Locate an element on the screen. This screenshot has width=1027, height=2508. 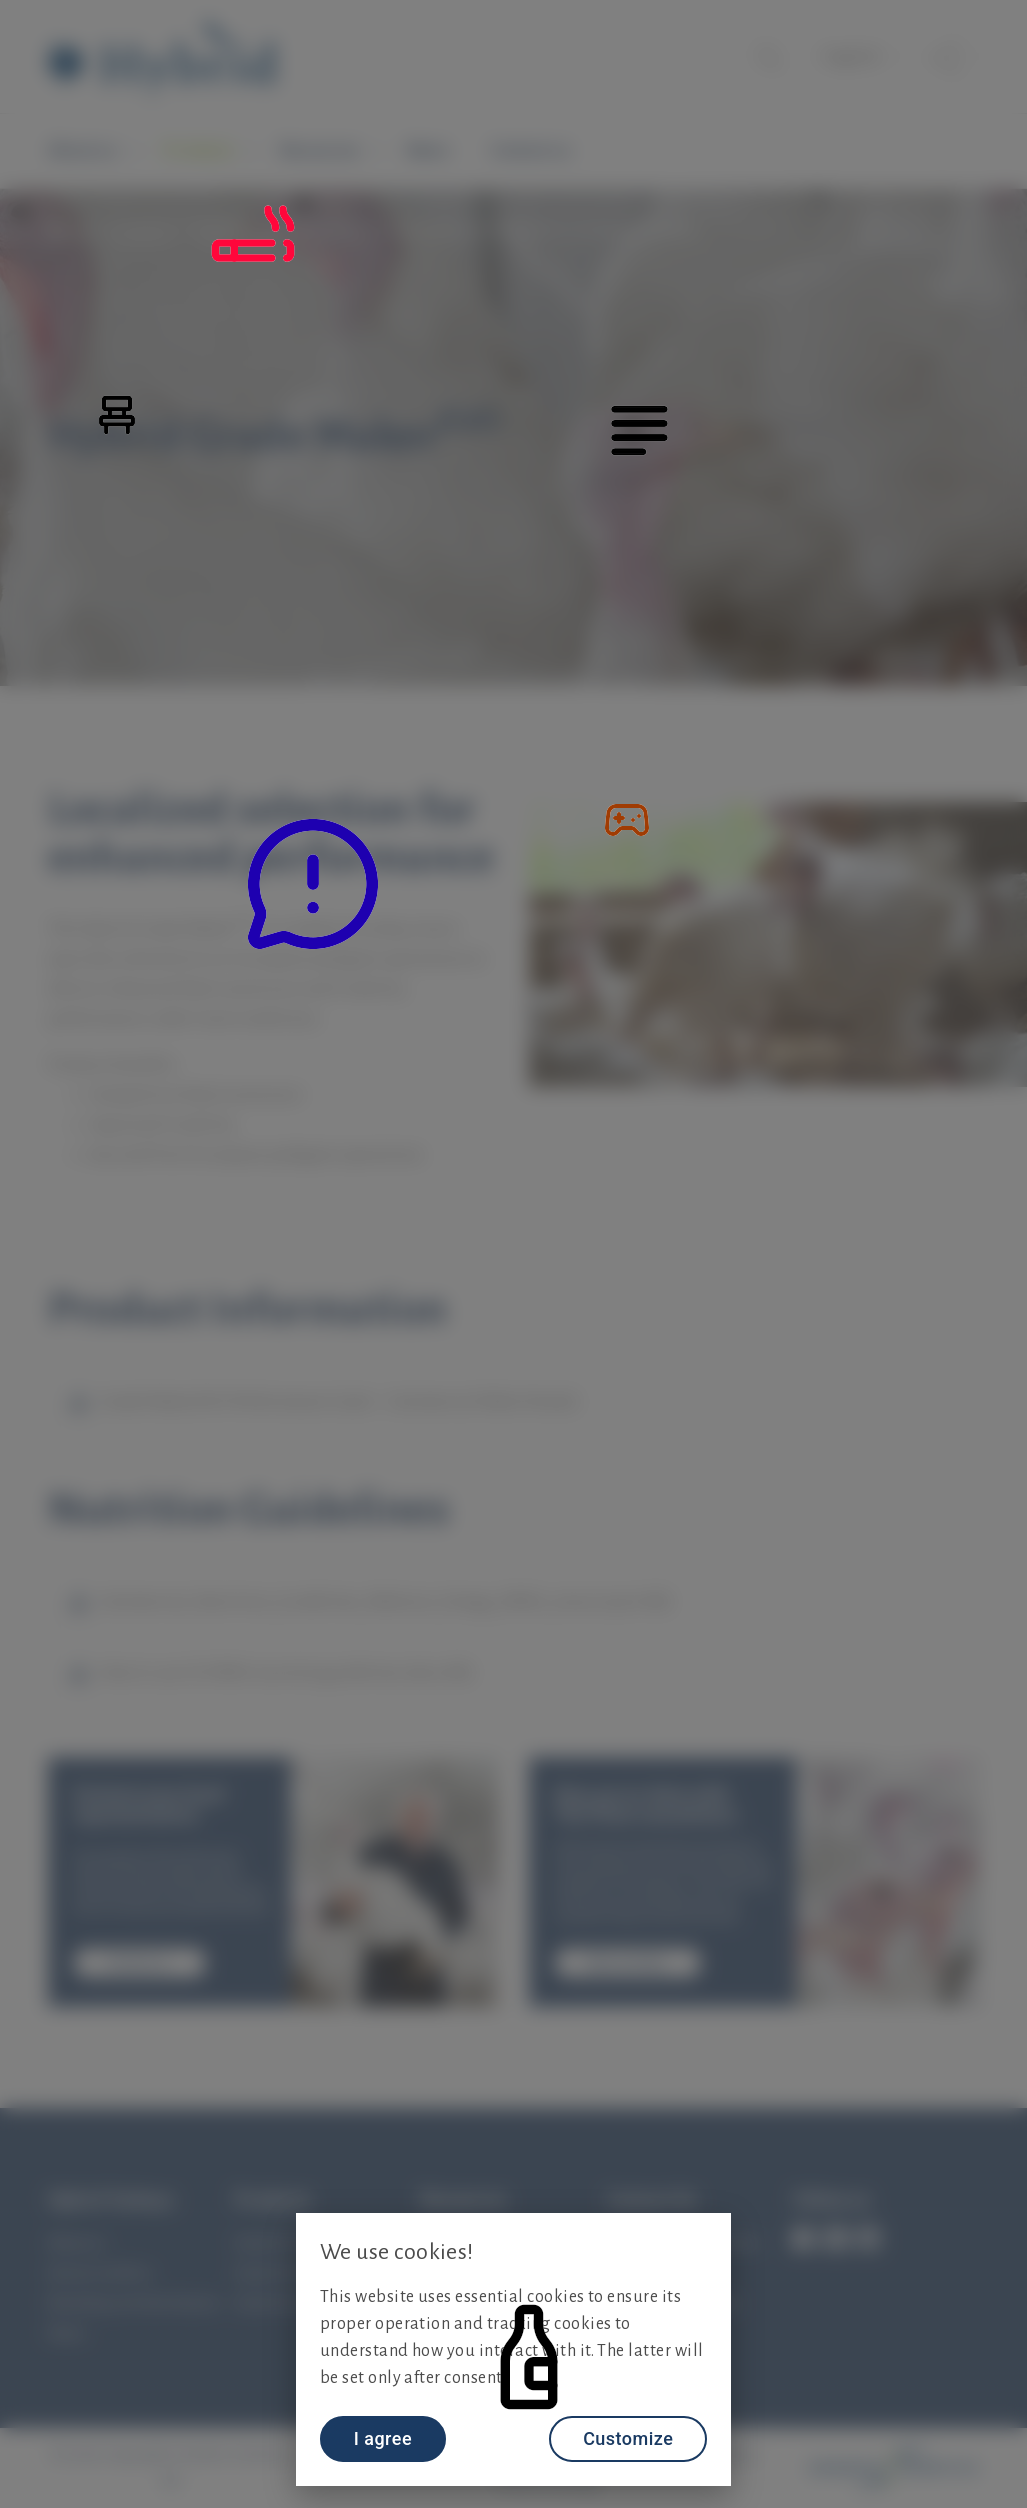
message with a warning or alert is located at coordinates (313, 884).